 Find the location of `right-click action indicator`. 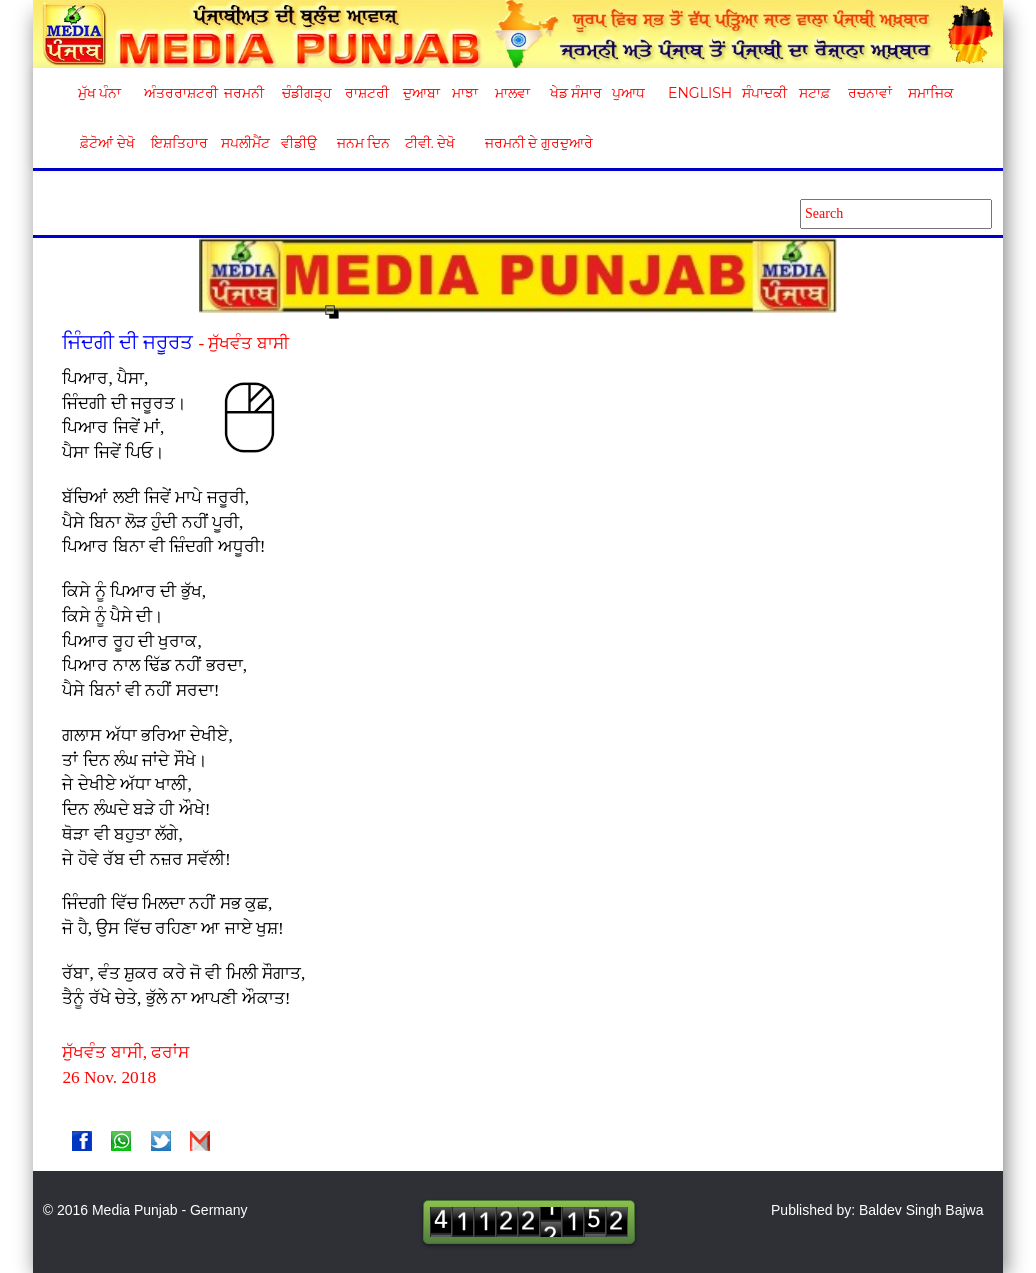

right-click action indicator is located at coordinates (249, 417).